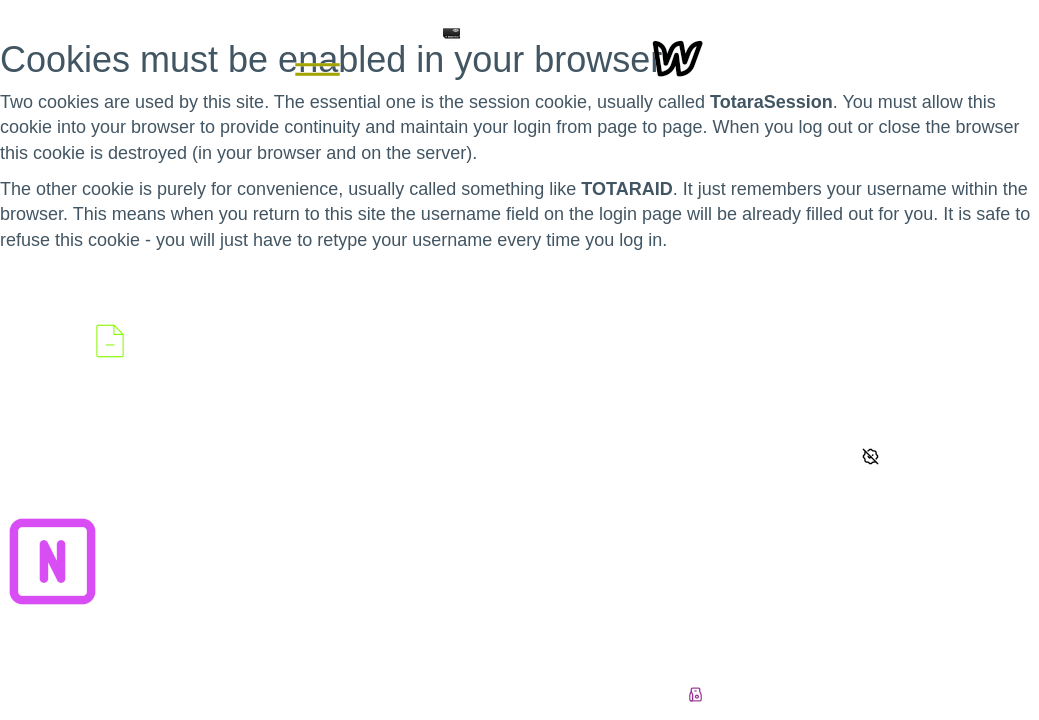 This screenshot has height=720, width=1039. What do you see at coordinates (317, 69) in the screenshot?
I see `drag to reorder or rearrange items` at bounding box center [317, 69].